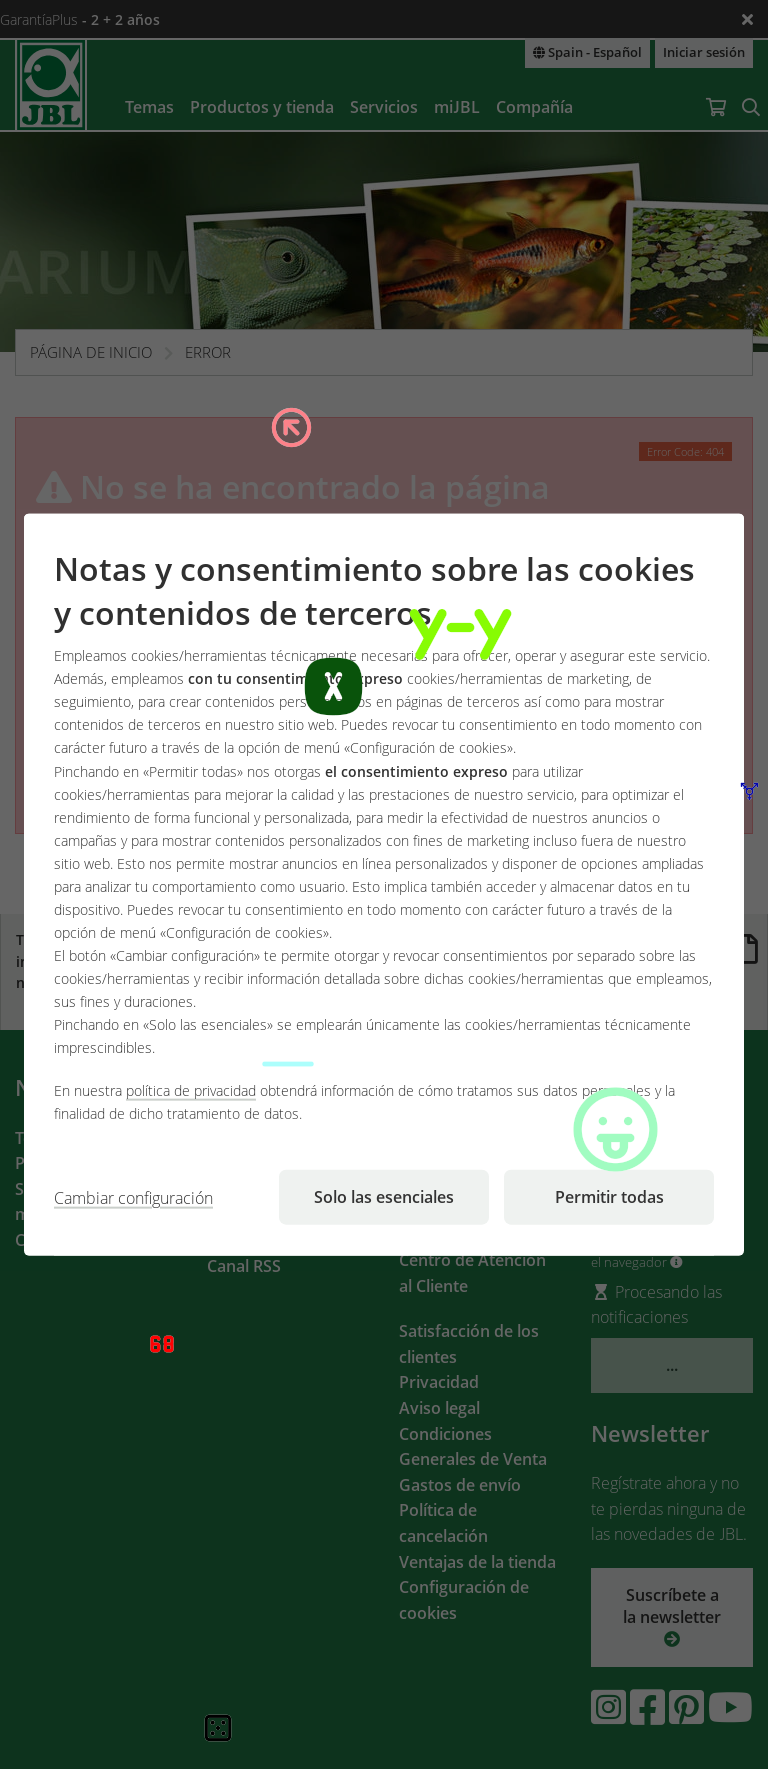 This screenshot has width=768, height=1769. What do you see at coordinates (333, 686) in the screenshot?
I see `close or dismiss a dialog` at bounding box center [333, 686].